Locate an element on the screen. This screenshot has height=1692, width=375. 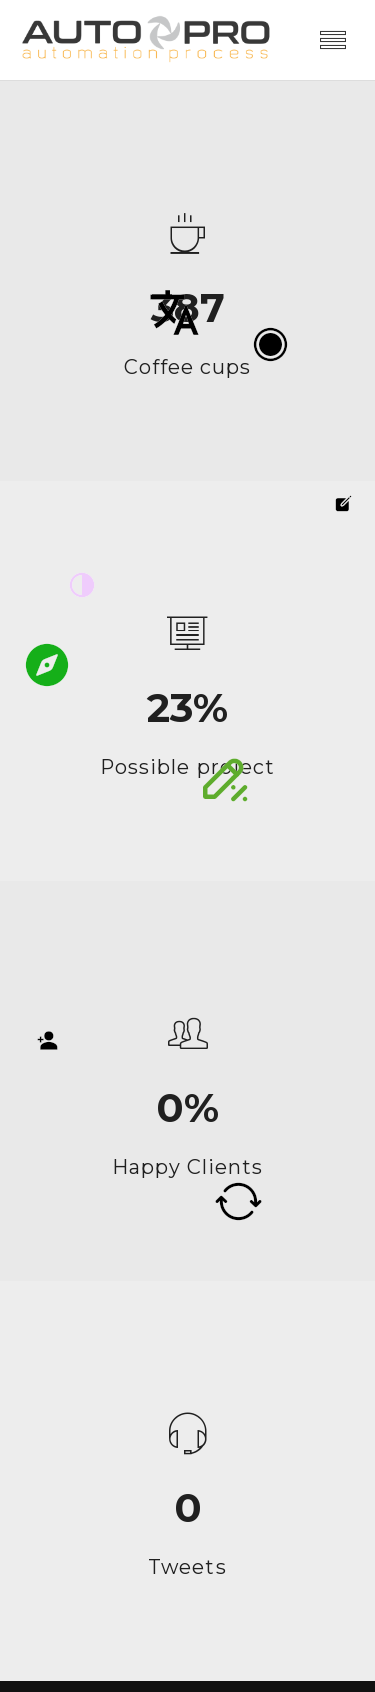
create or compose new content is located at coordinates (343, 503).